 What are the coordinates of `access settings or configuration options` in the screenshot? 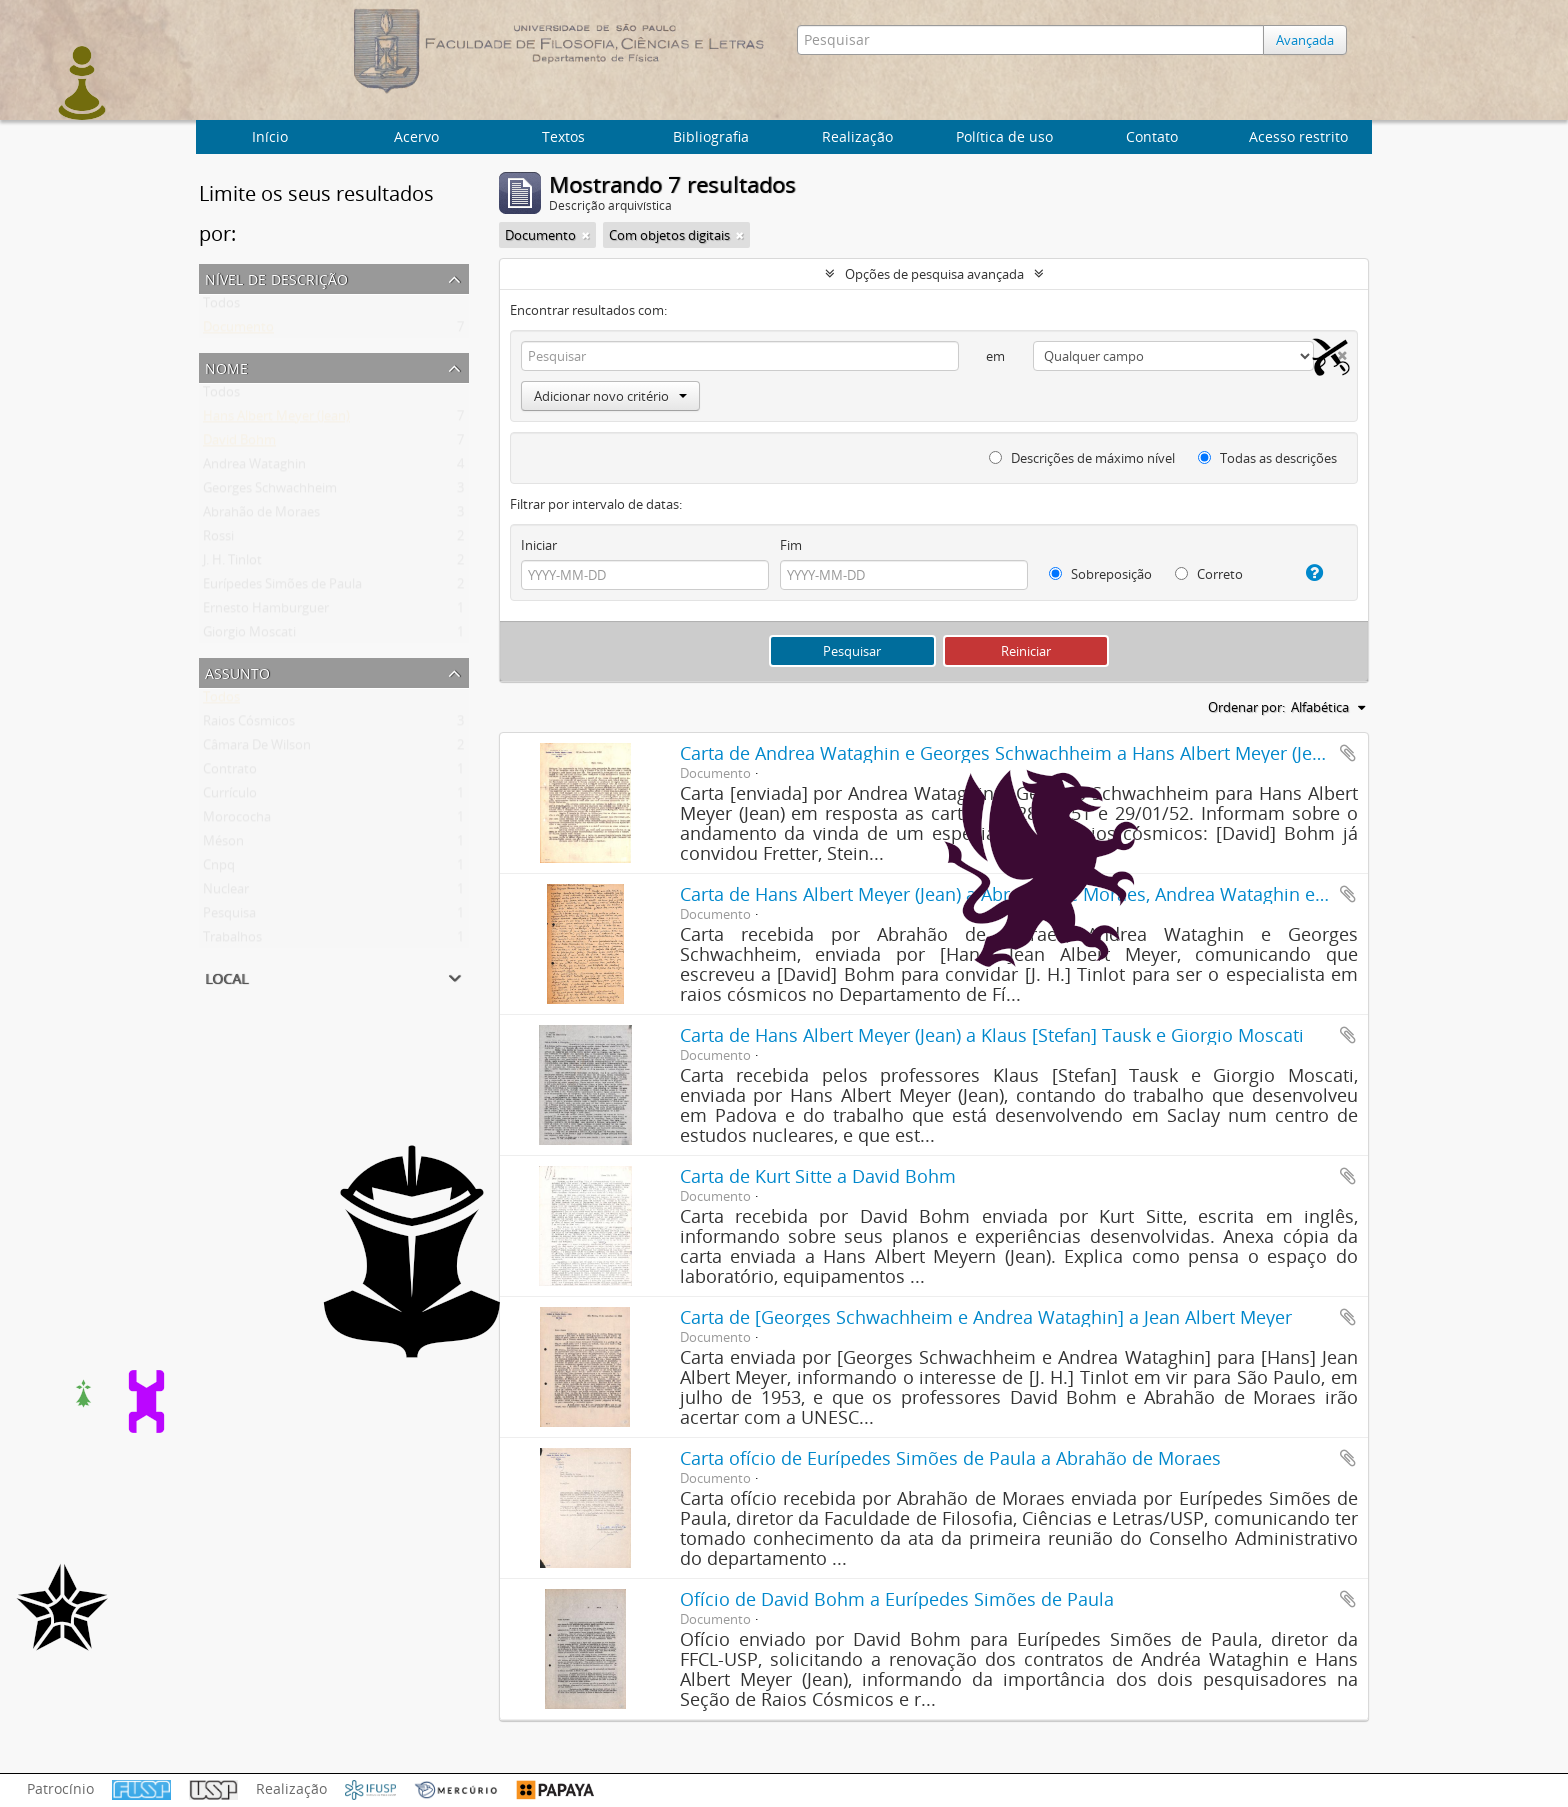 It's located at (146, 1401).